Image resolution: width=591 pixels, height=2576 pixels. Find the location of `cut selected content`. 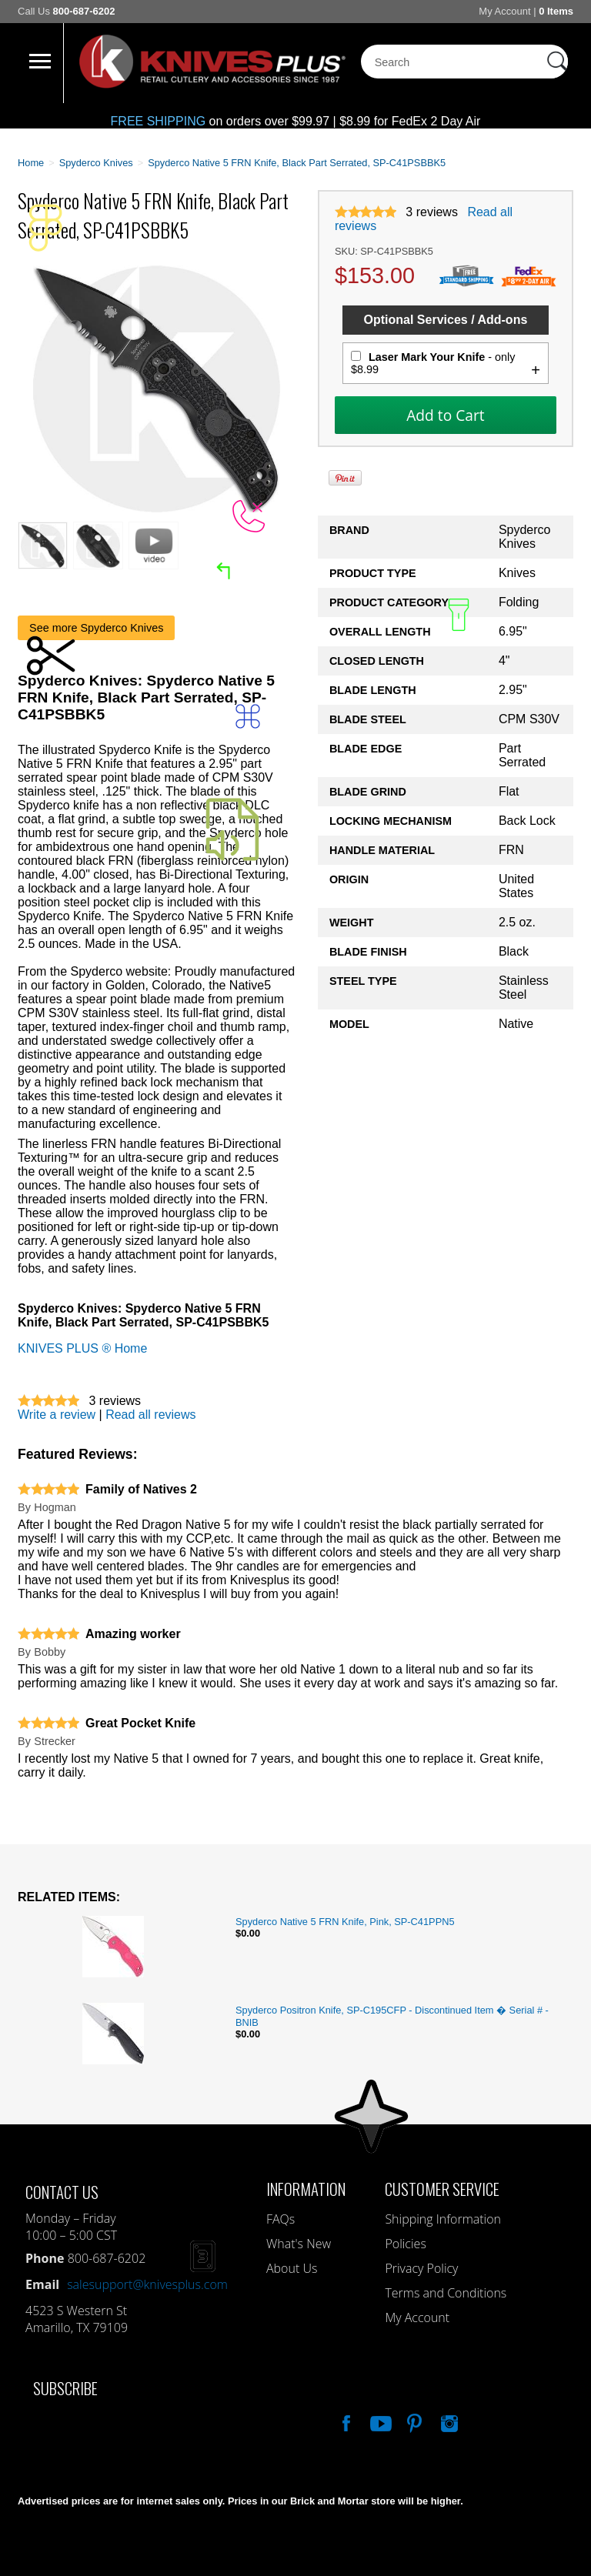

cut selected content is located at coordinates (50, 656).